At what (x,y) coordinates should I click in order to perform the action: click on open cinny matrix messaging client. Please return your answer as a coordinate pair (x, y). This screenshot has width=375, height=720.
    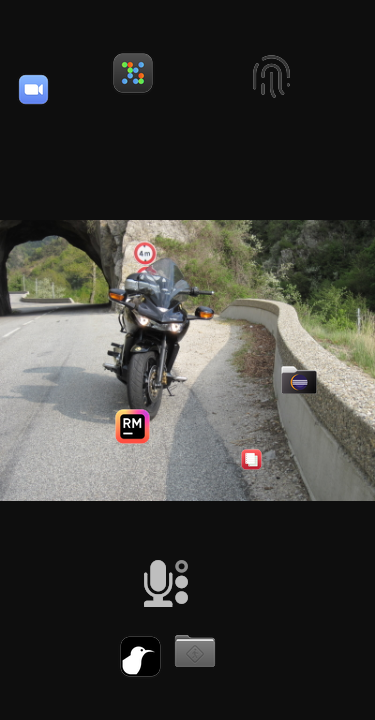
    Looking at the image, I should click on (140, 656).